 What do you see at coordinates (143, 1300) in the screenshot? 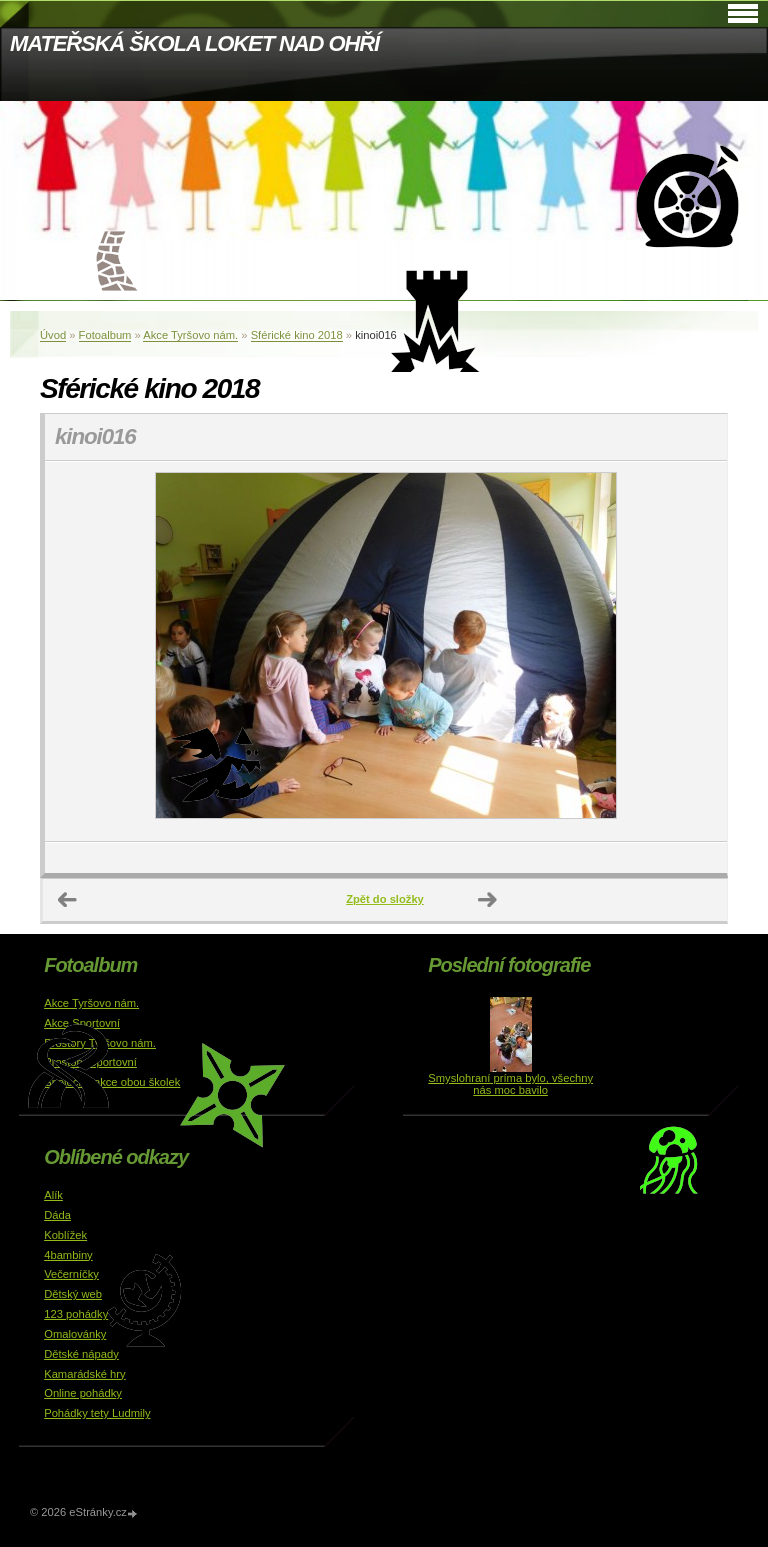
I see `access global or worldwide settings` at bounding box center [143, 1300].